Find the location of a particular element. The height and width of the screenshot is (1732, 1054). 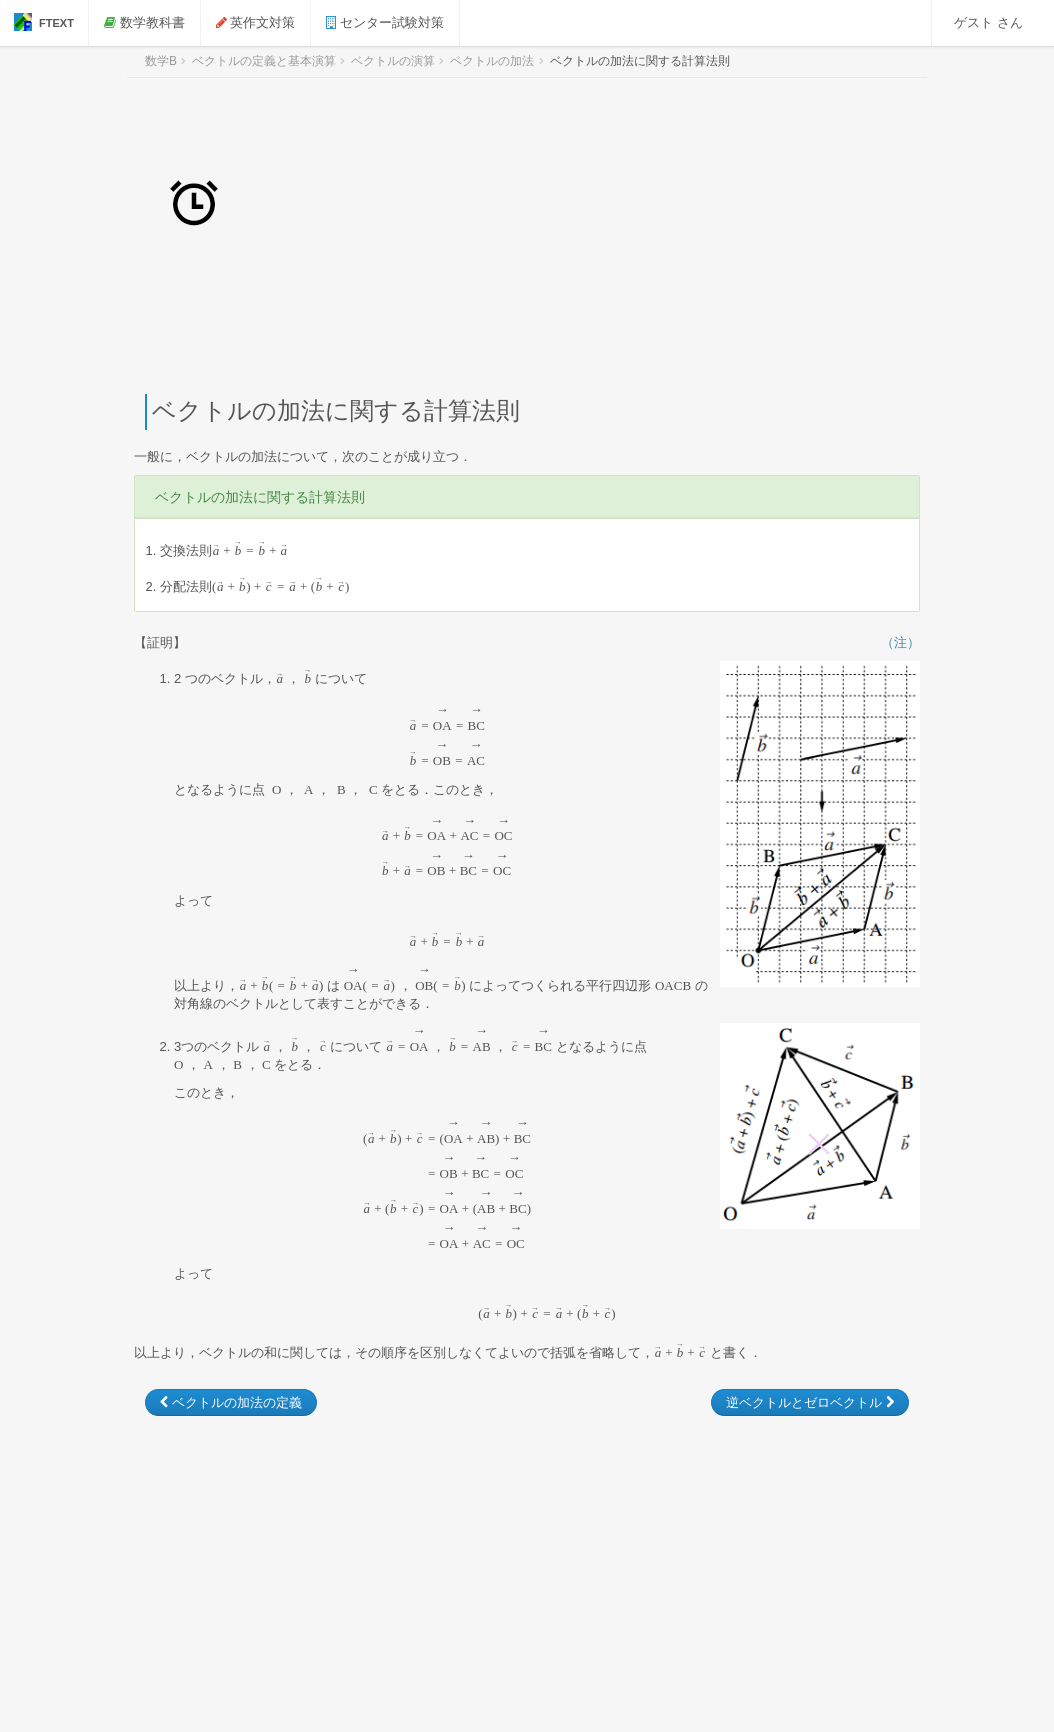

set or manage alarms is located at coordinates (194, 202).